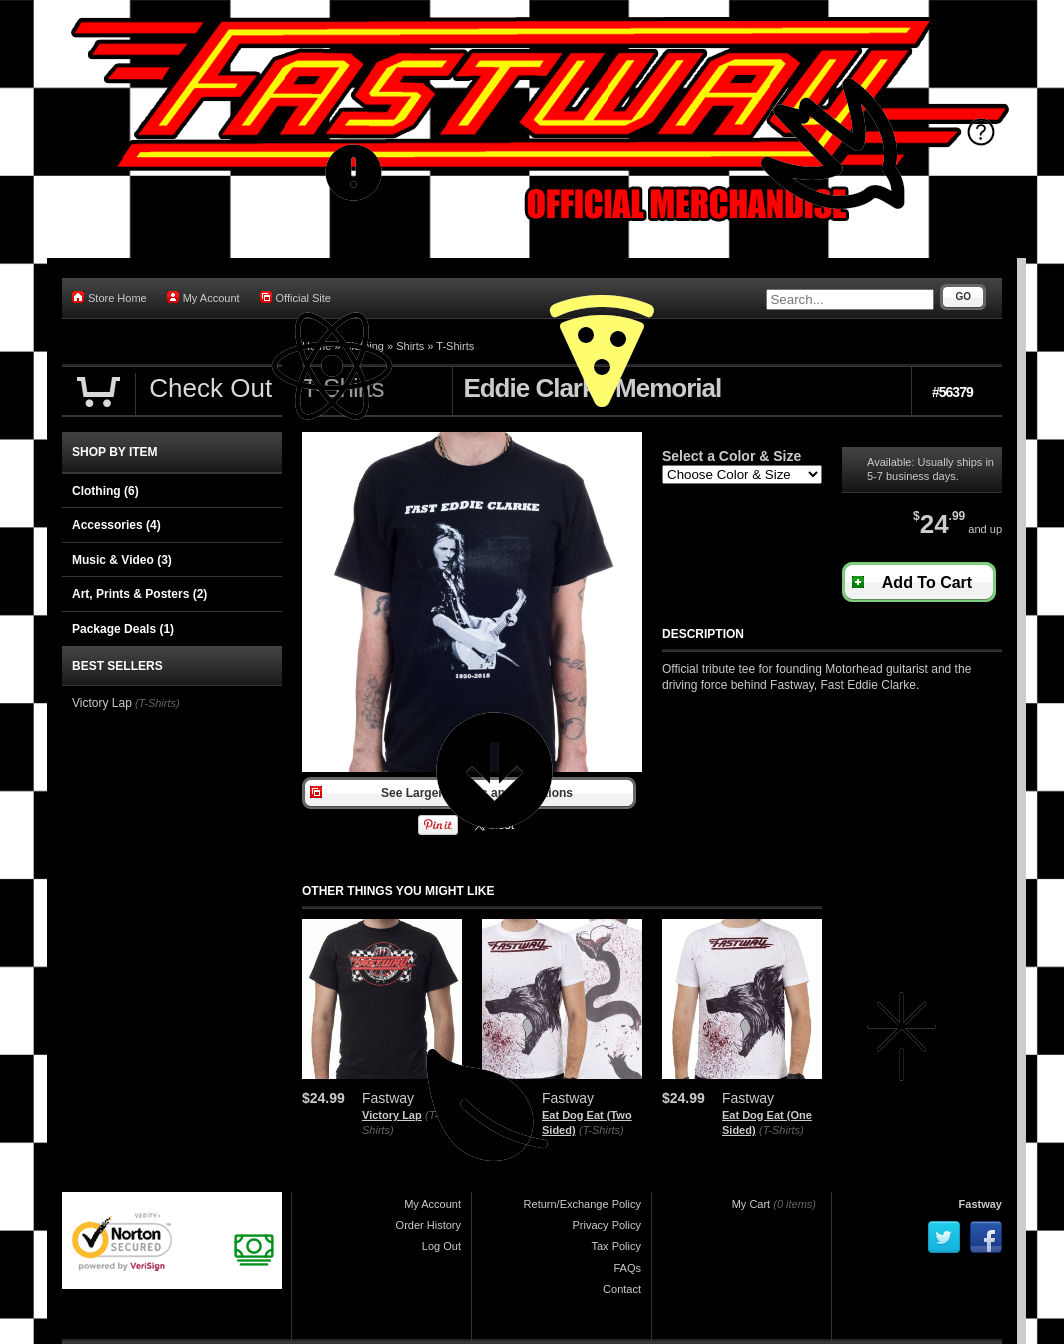  I want to click on view eco-friendly or sustainable options, so click(487, 1105).